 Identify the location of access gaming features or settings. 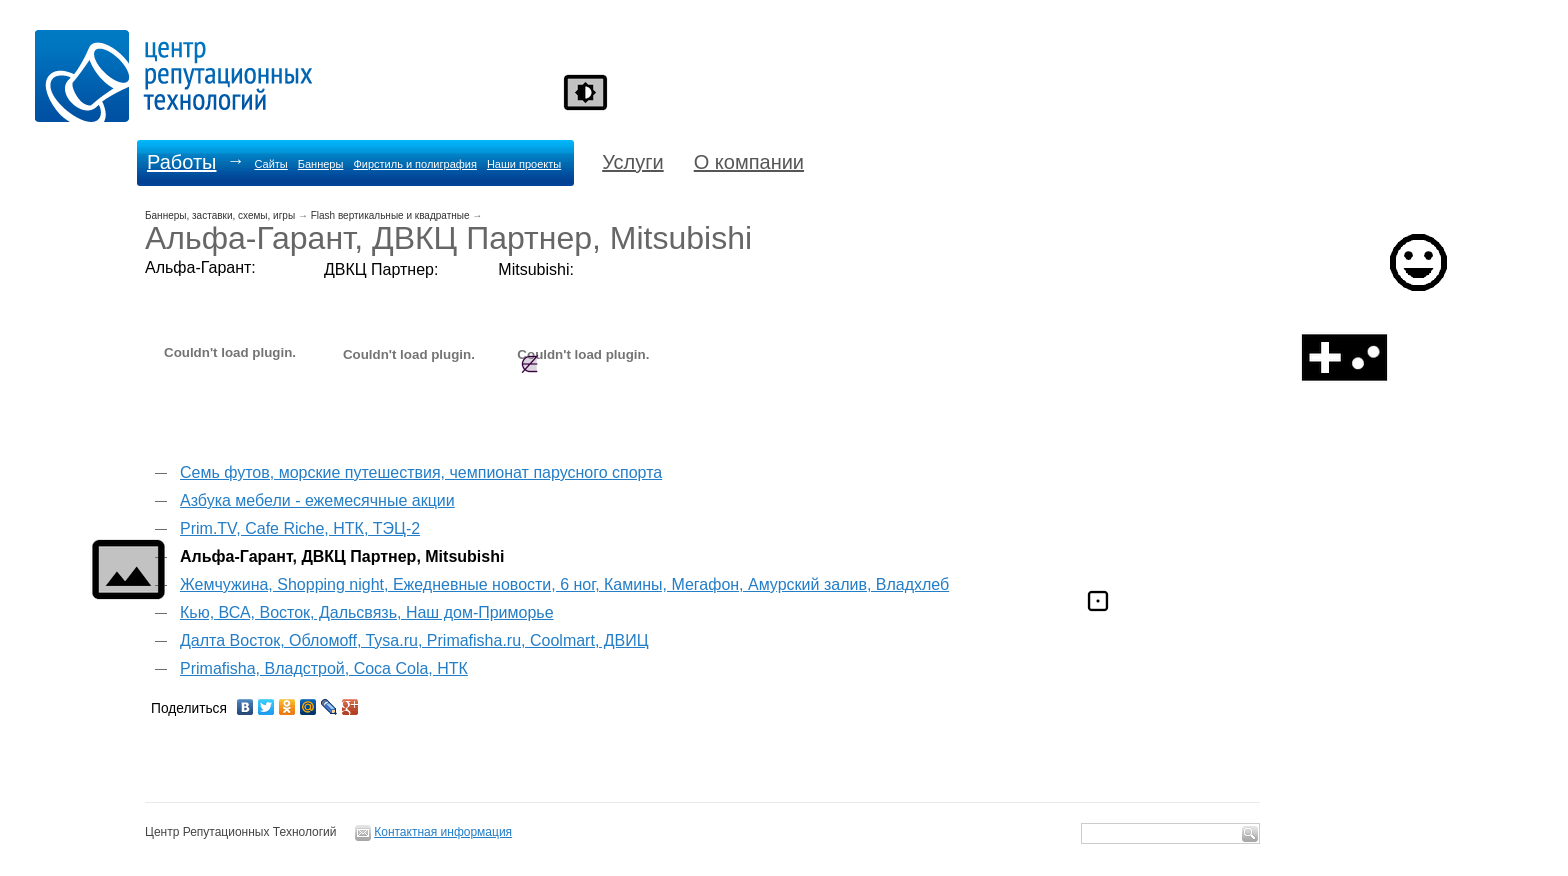
(1344, 357).